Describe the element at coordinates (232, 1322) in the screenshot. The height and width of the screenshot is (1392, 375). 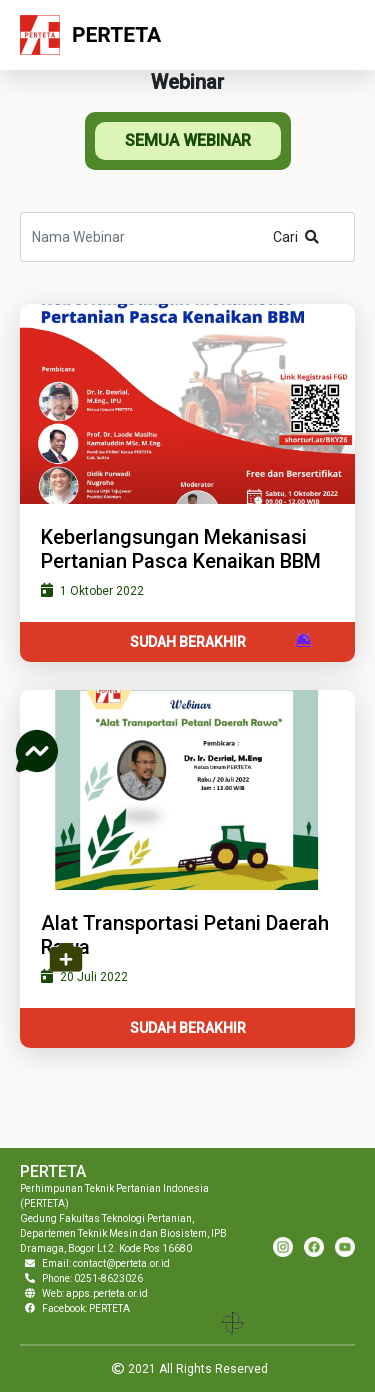
I see `open google photos app` at that location.